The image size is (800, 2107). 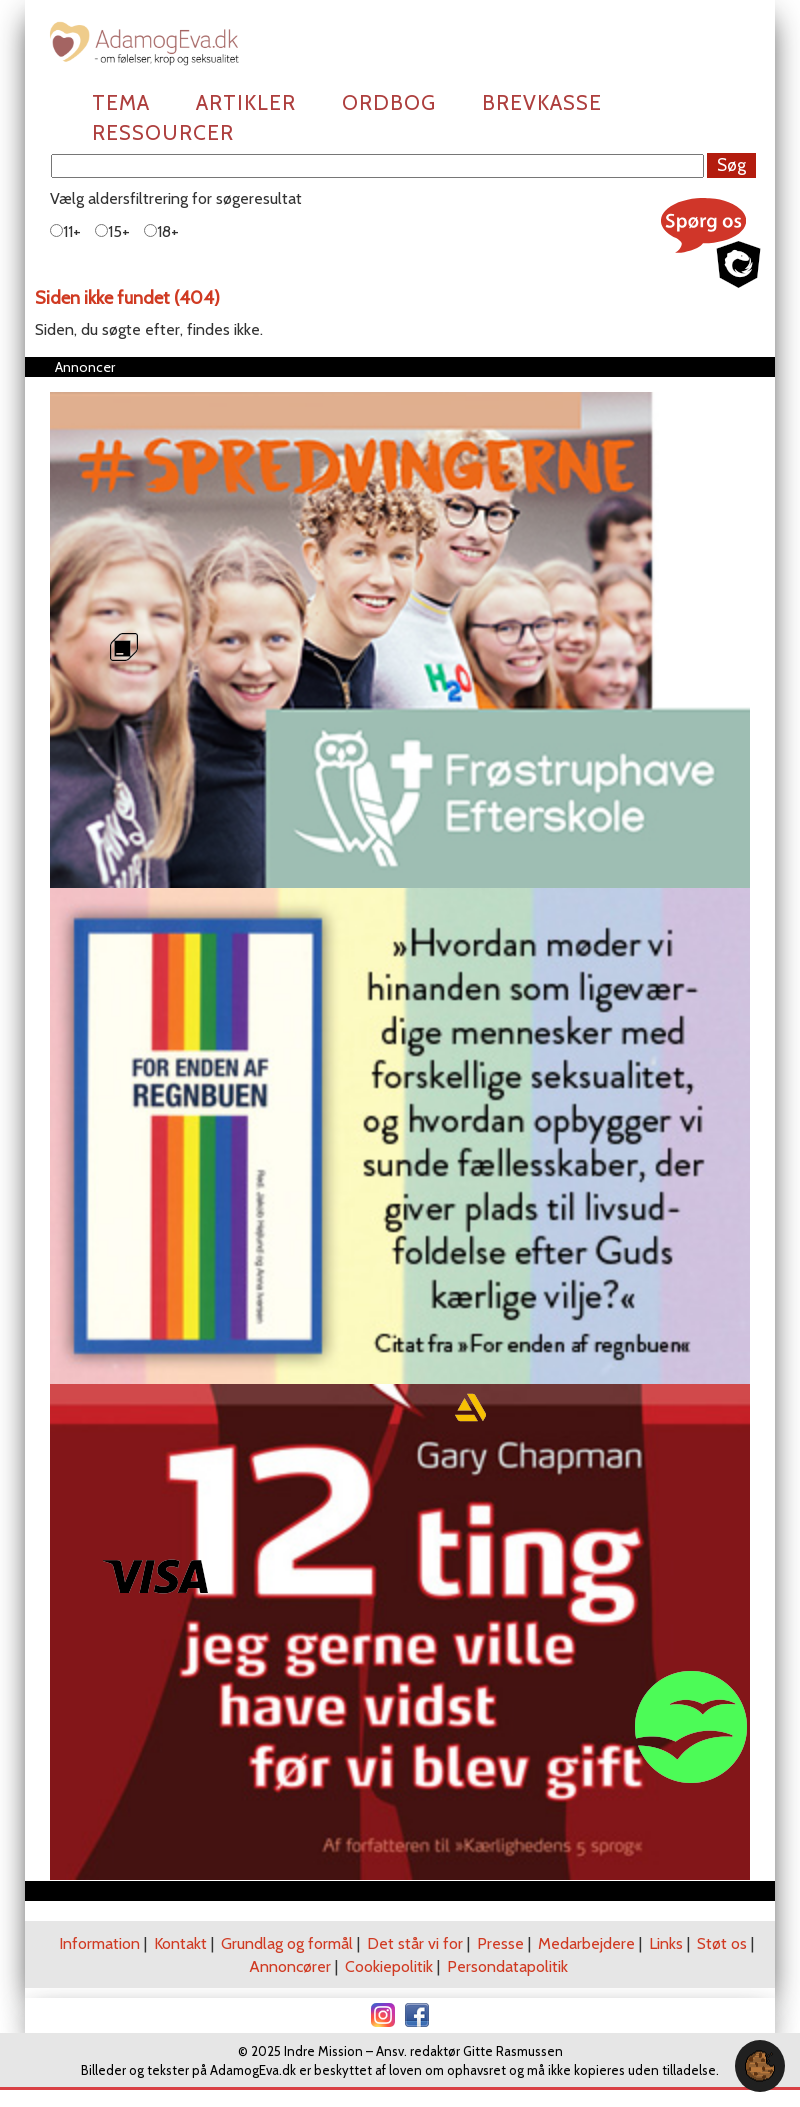 I want to click on pay with visa card, so click(x=155, y=1576).